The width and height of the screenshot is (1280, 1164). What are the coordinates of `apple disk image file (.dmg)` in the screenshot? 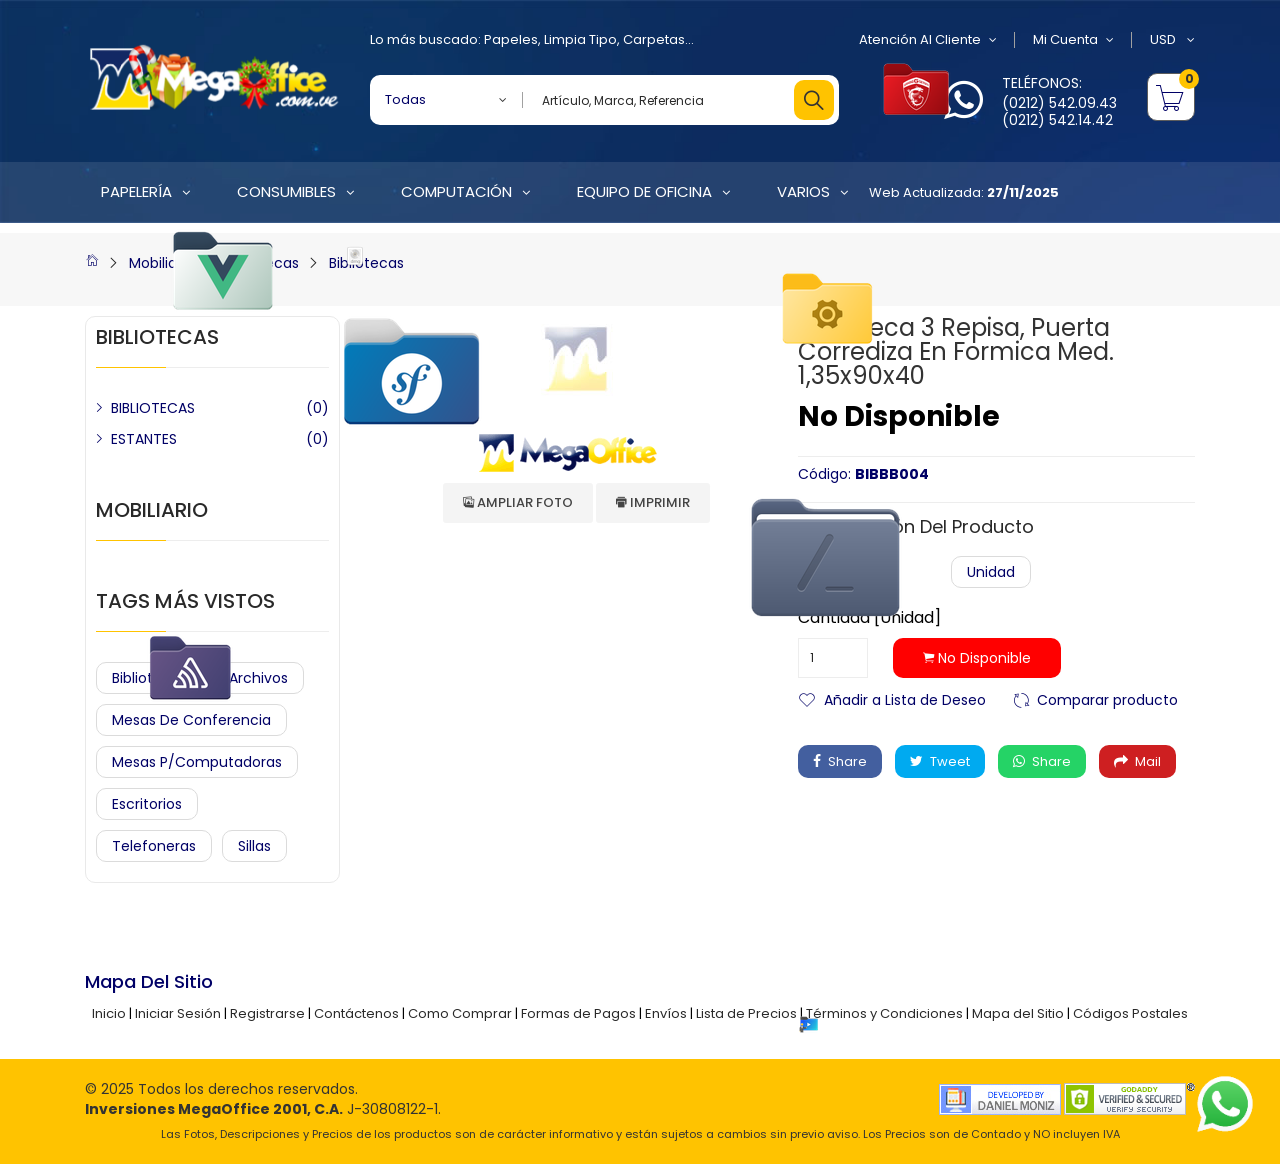 It's located at (355, 256).